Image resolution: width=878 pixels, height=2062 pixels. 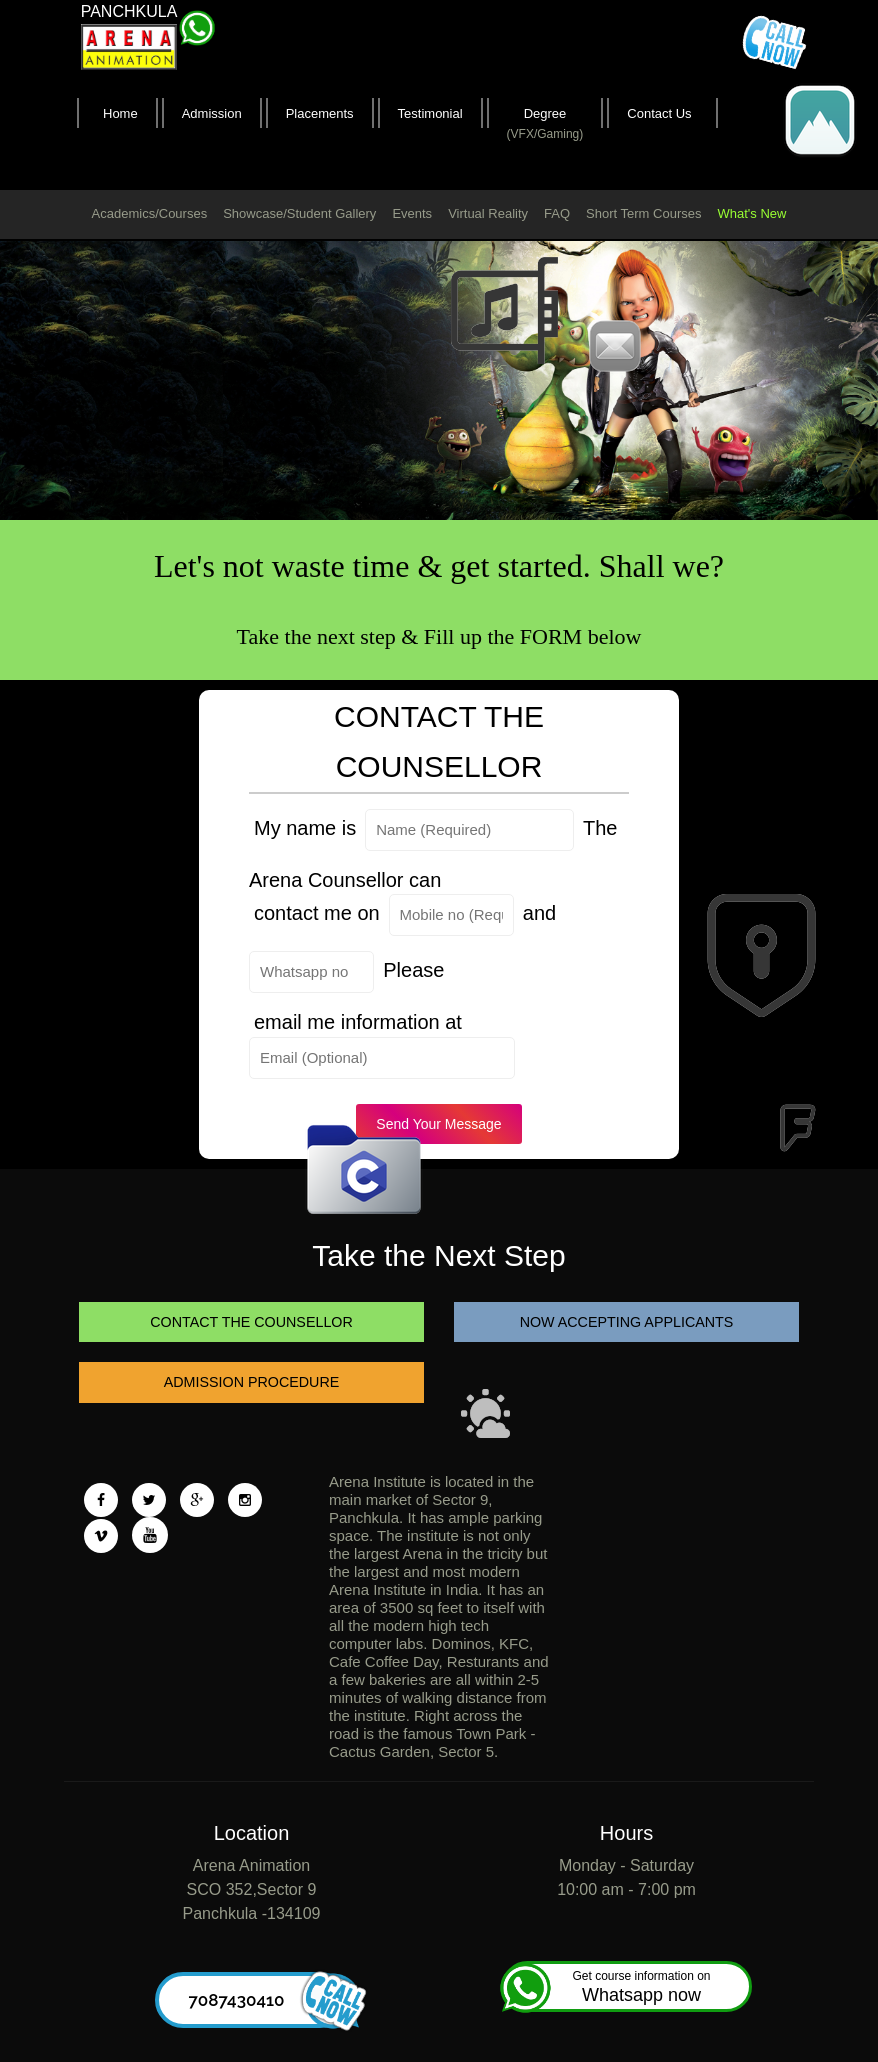 What do you see at coordinates (615, 346) in the screenshot?
I see `open the mail app` at bounding box center [615, 346].